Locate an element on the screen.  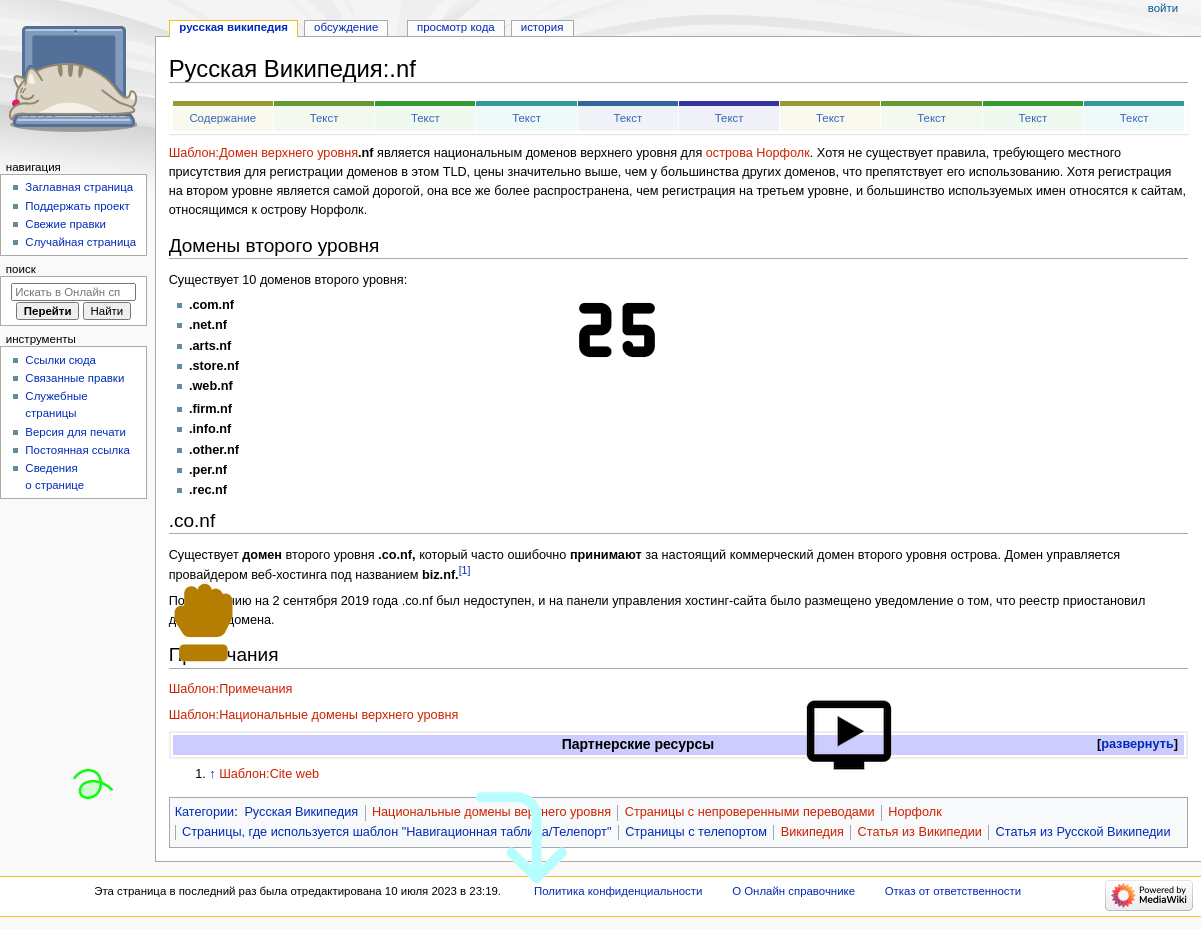
navigate right then down is located at coordinates (521, 837).